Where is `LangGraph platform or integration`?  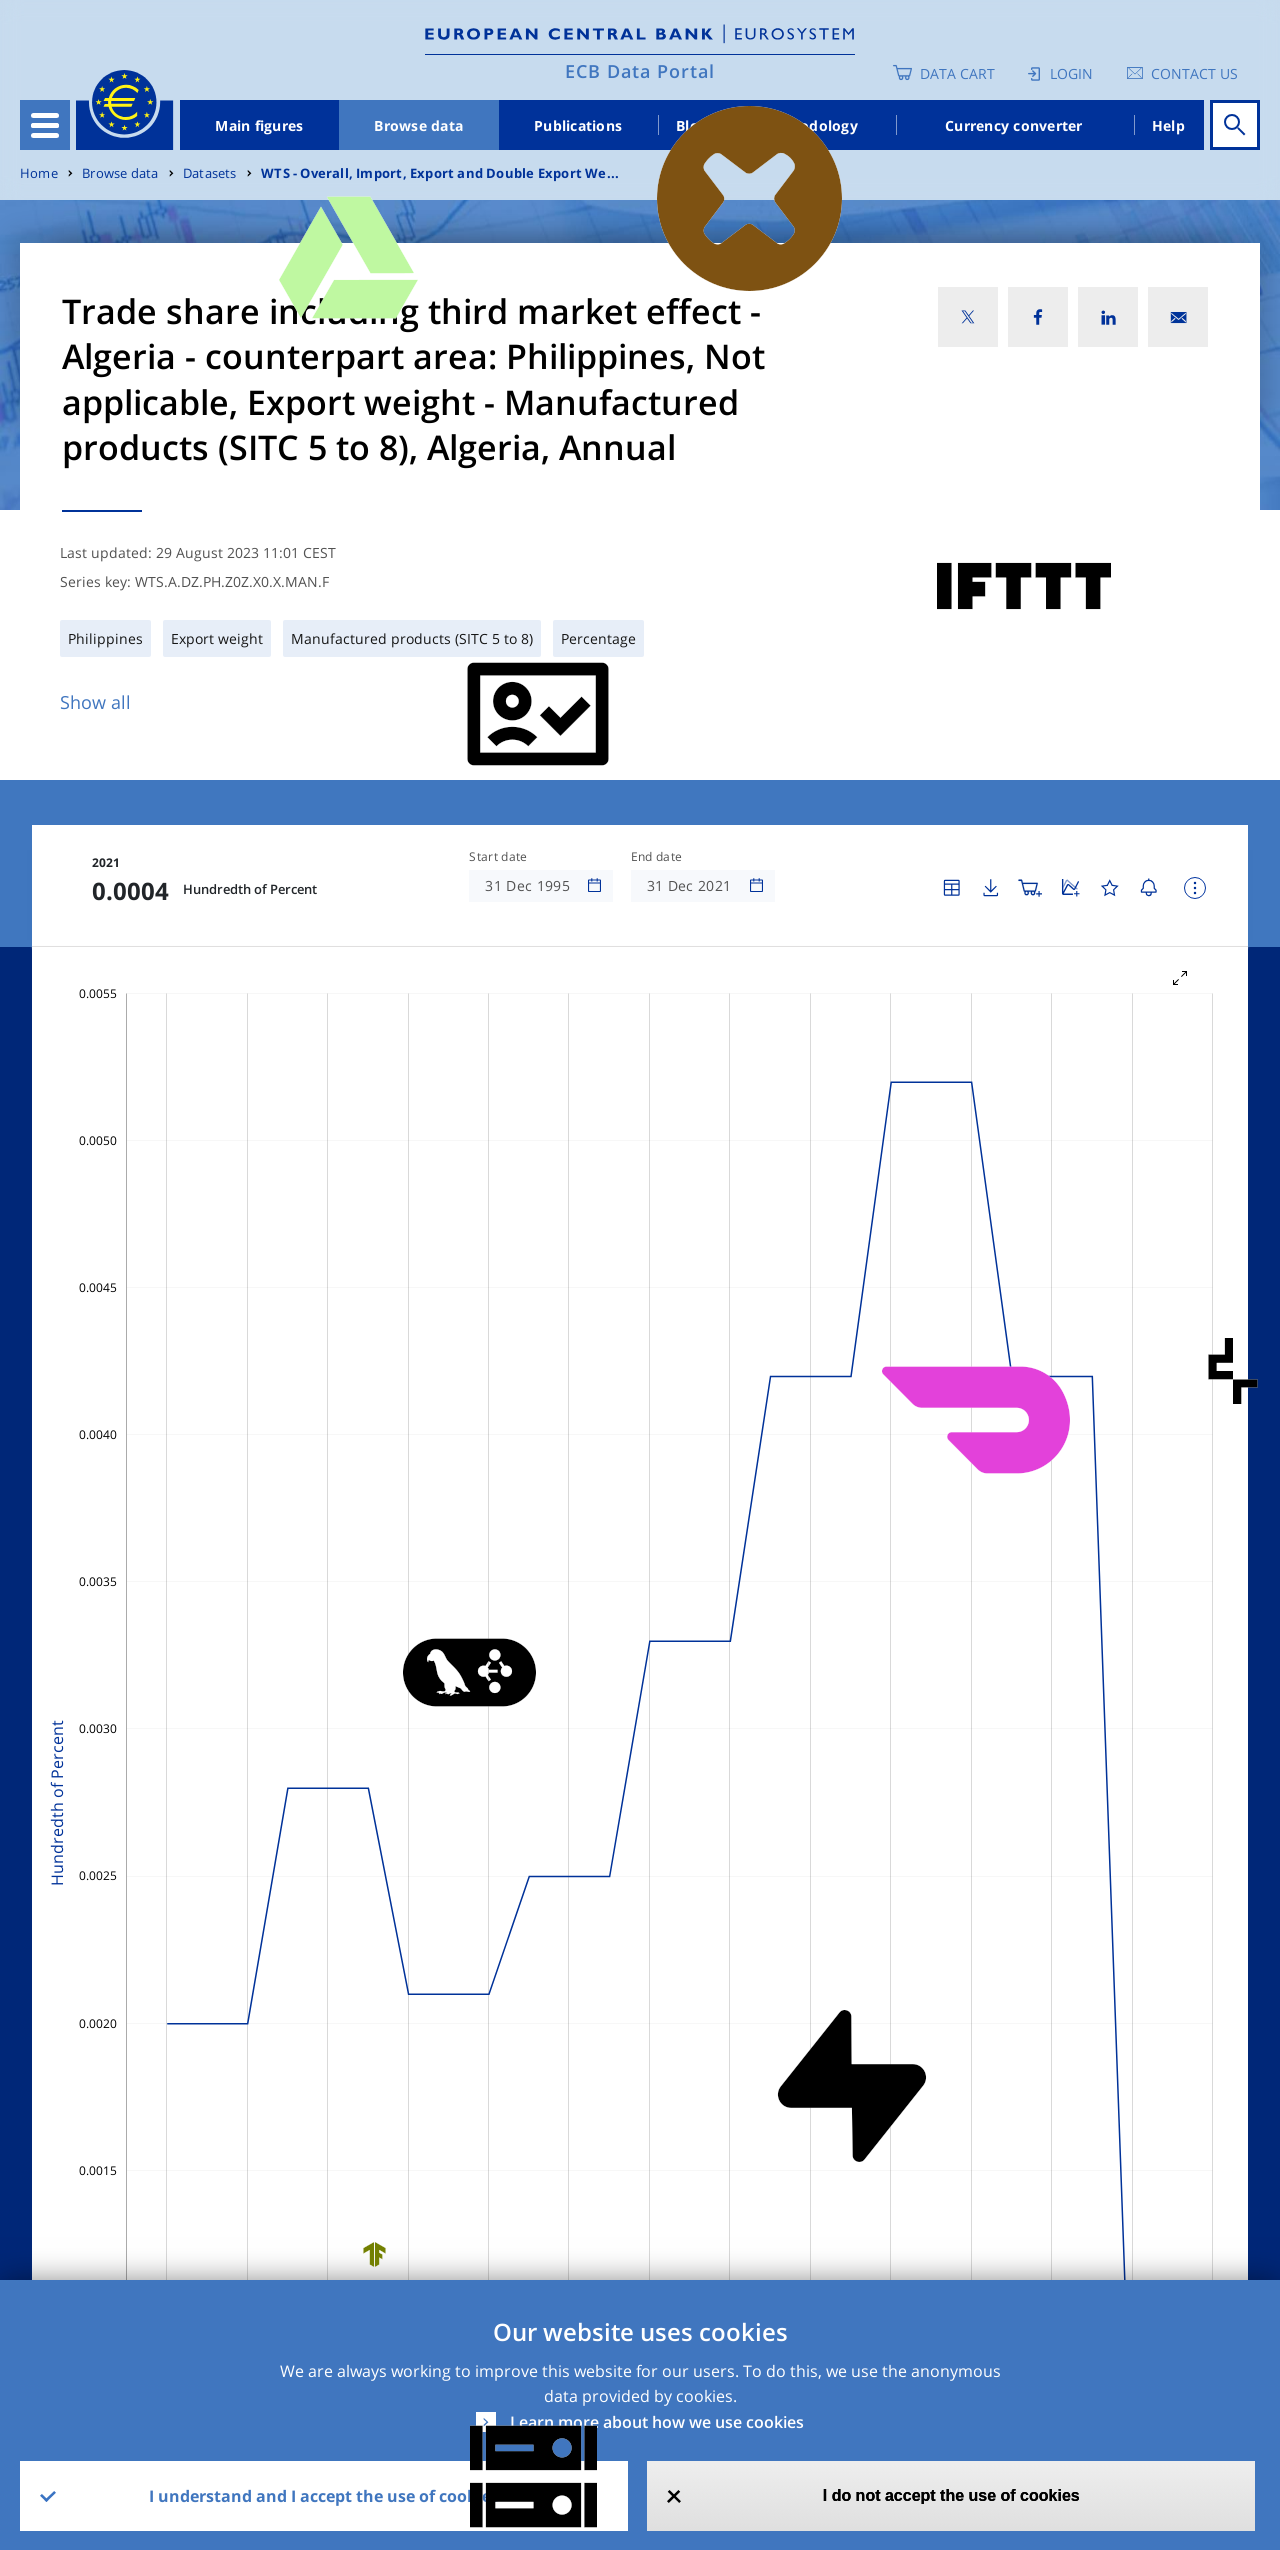 LangGraph platform or integration is located at coordinates (469, 1672).